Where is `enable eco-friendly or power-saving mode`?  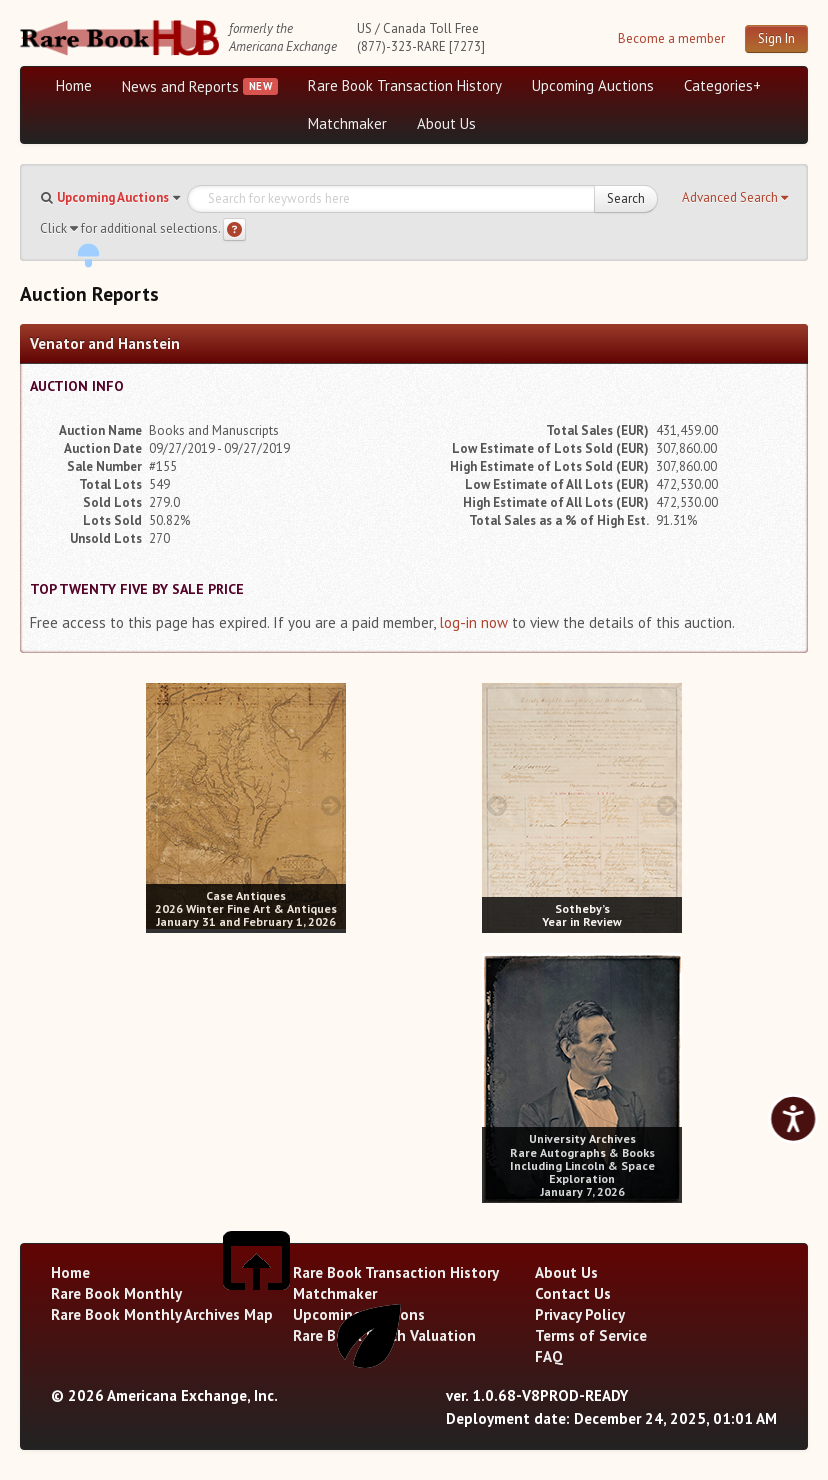
enable eco-friendly or power-saving mode is located at coordinates (369, 1336).